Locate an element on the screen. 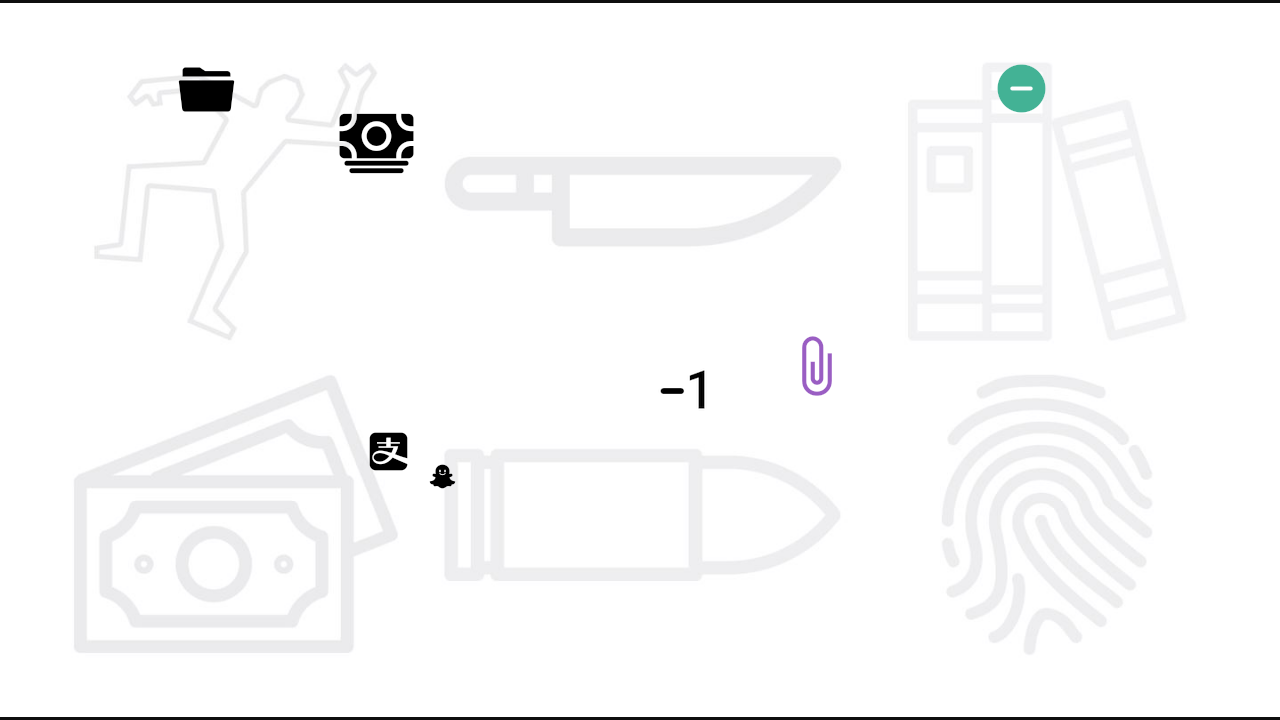 This screenshot has height=720, width=1280. decrease exposure by one stop is located at coordinates (684, 391).